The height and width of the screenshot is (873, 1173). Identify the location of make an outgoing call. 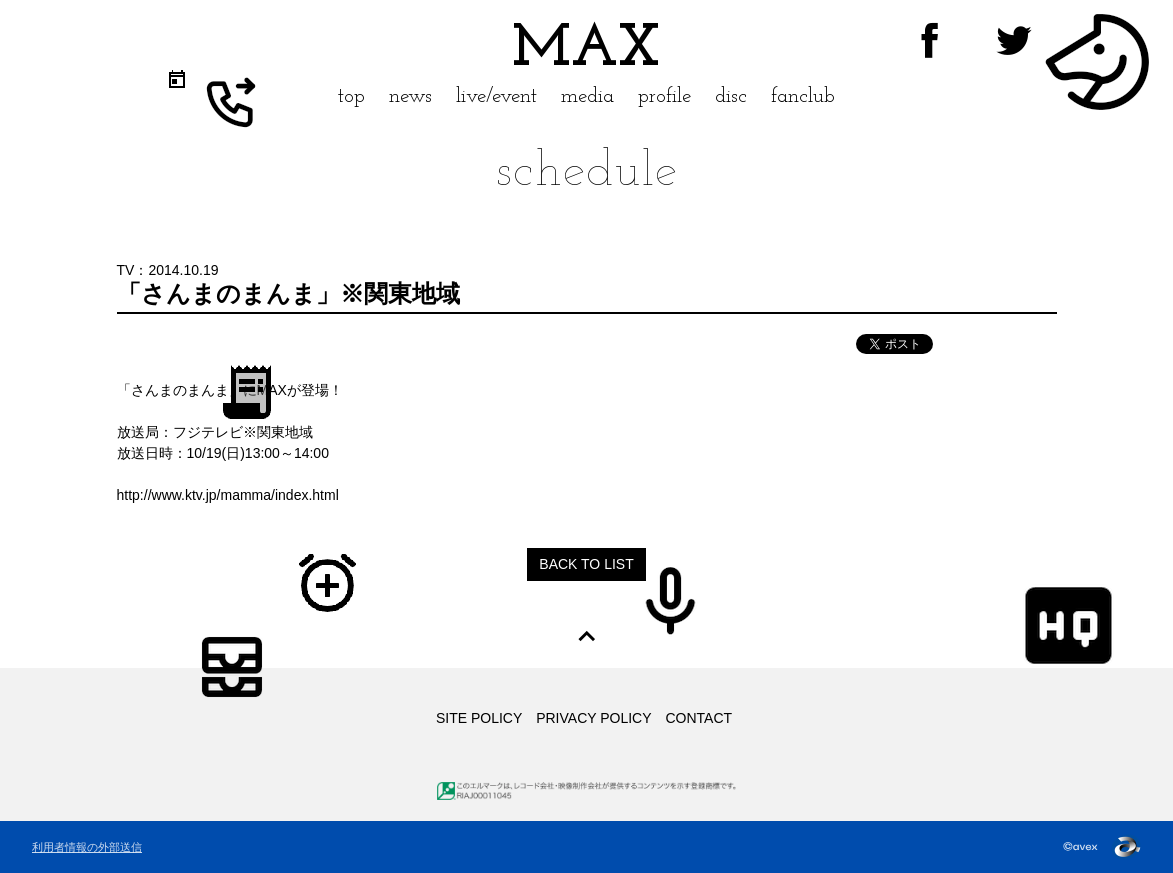
(231, 103).